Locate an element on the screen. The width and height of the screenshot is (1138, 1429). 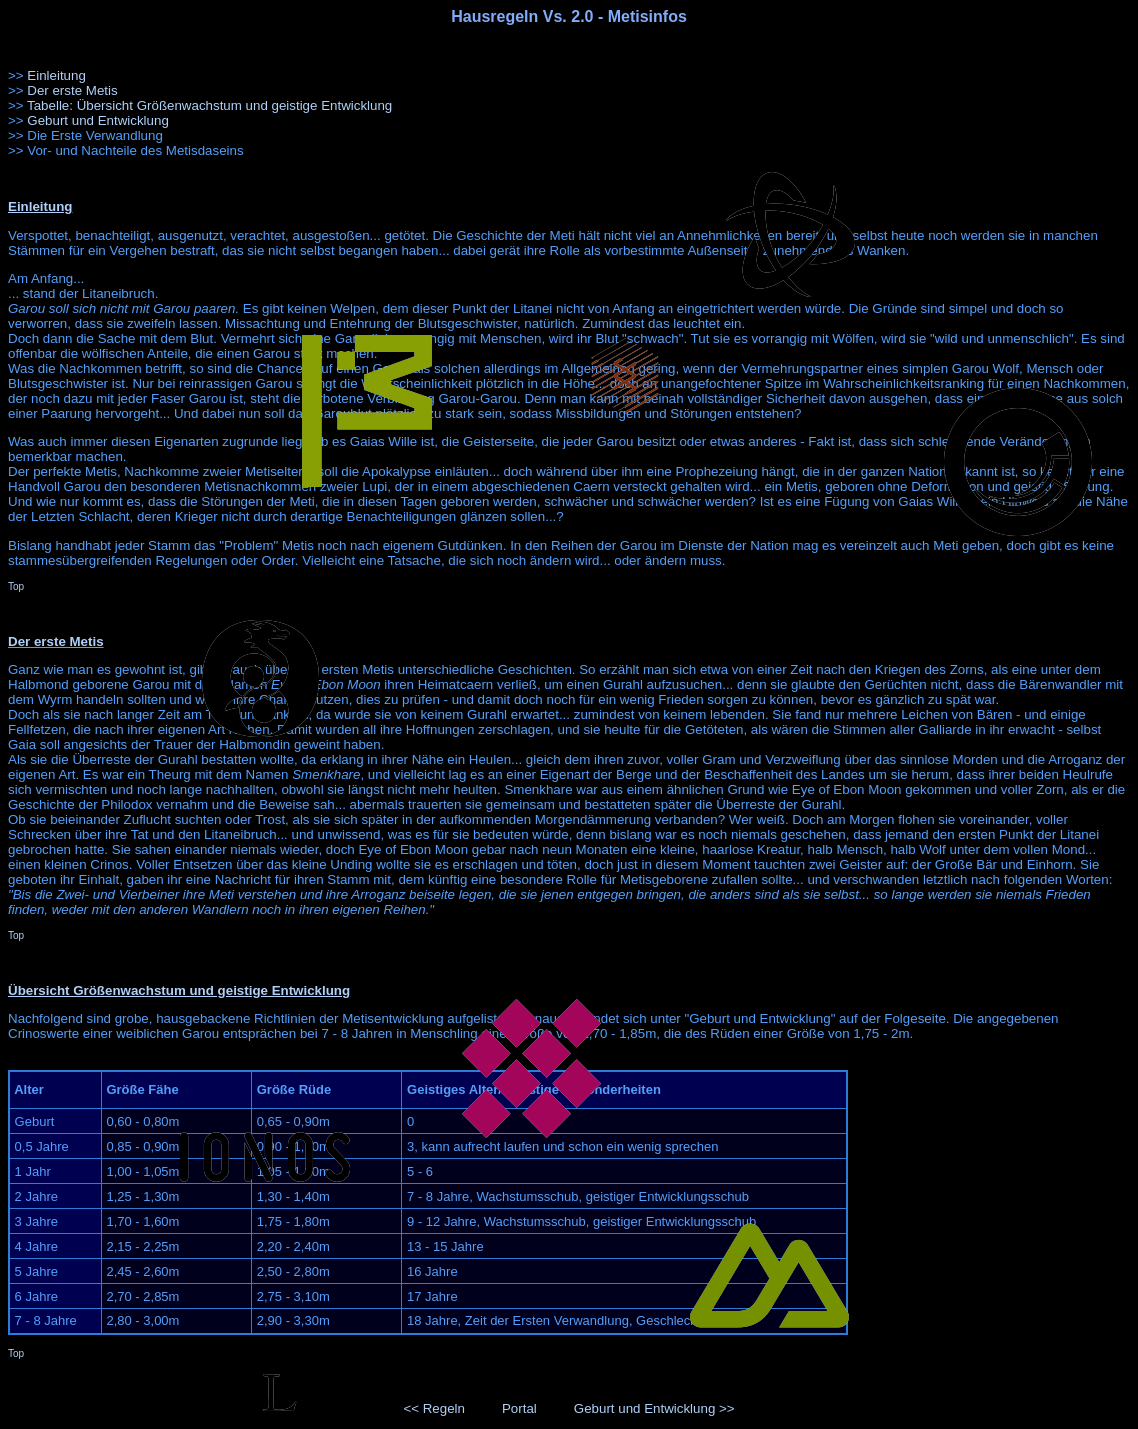
parity substrate blockchain framework logo is located at coordinates (625, 376).